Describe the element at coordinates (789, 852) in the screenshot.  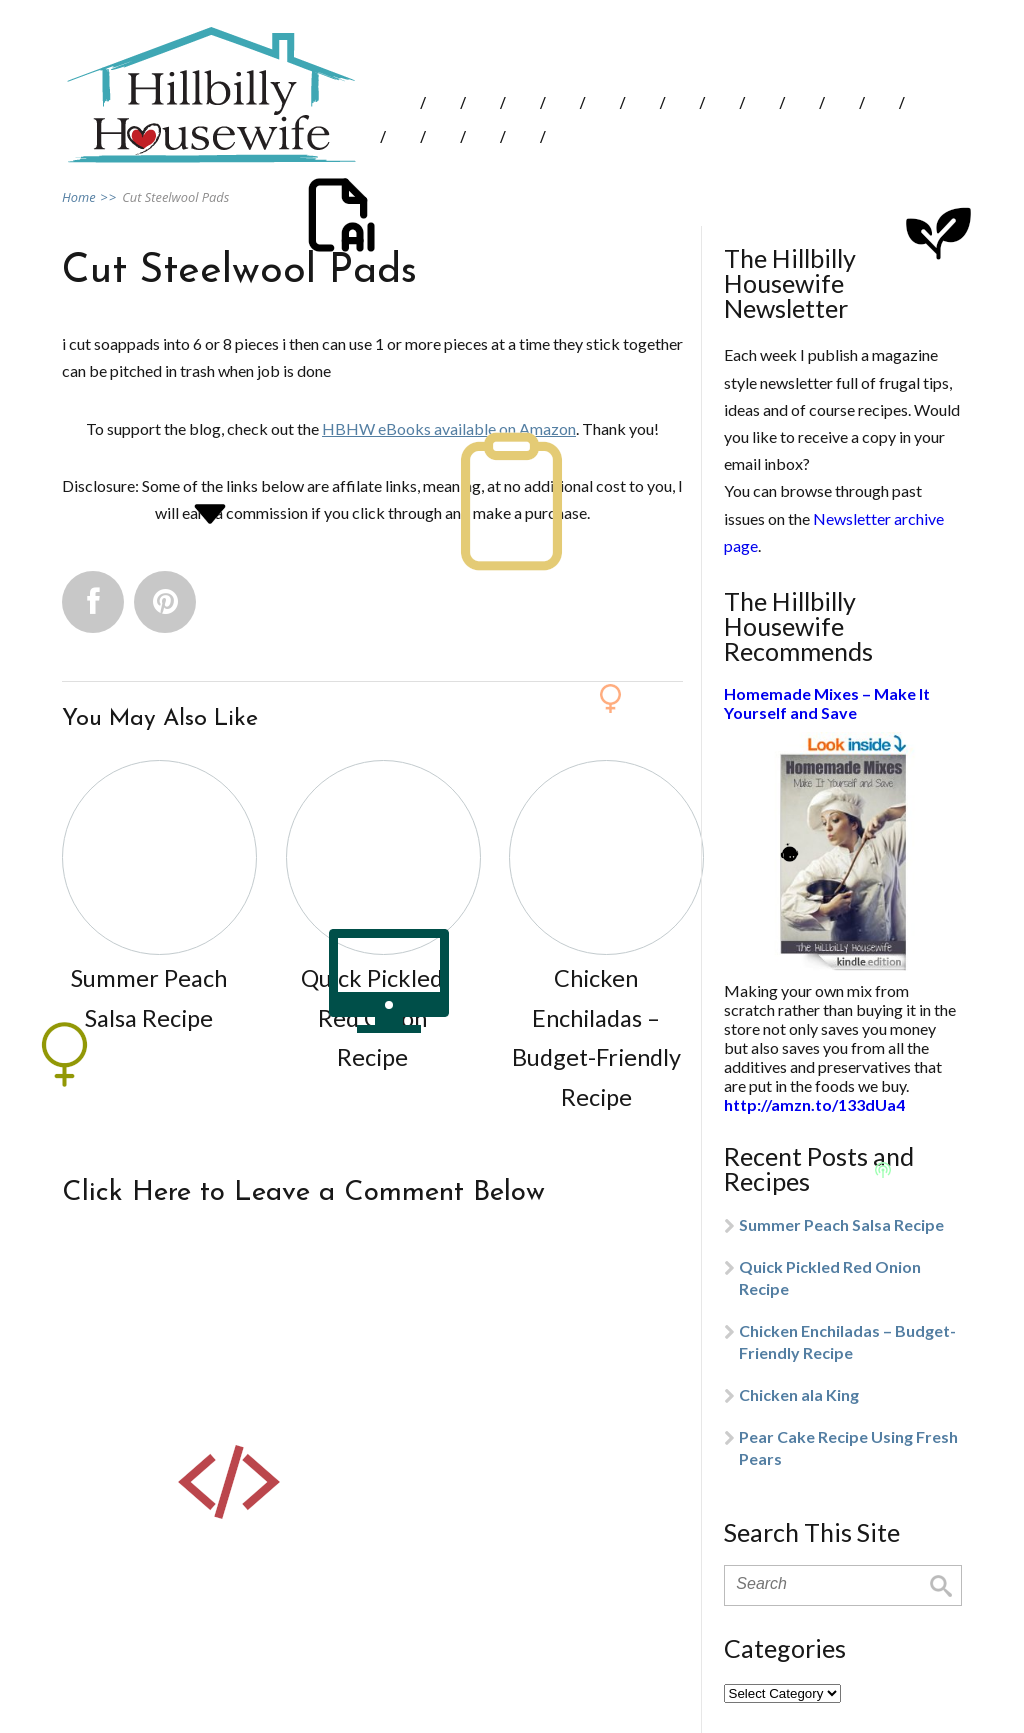
I see `ionitron mascot logo for ionic framework` at that location.